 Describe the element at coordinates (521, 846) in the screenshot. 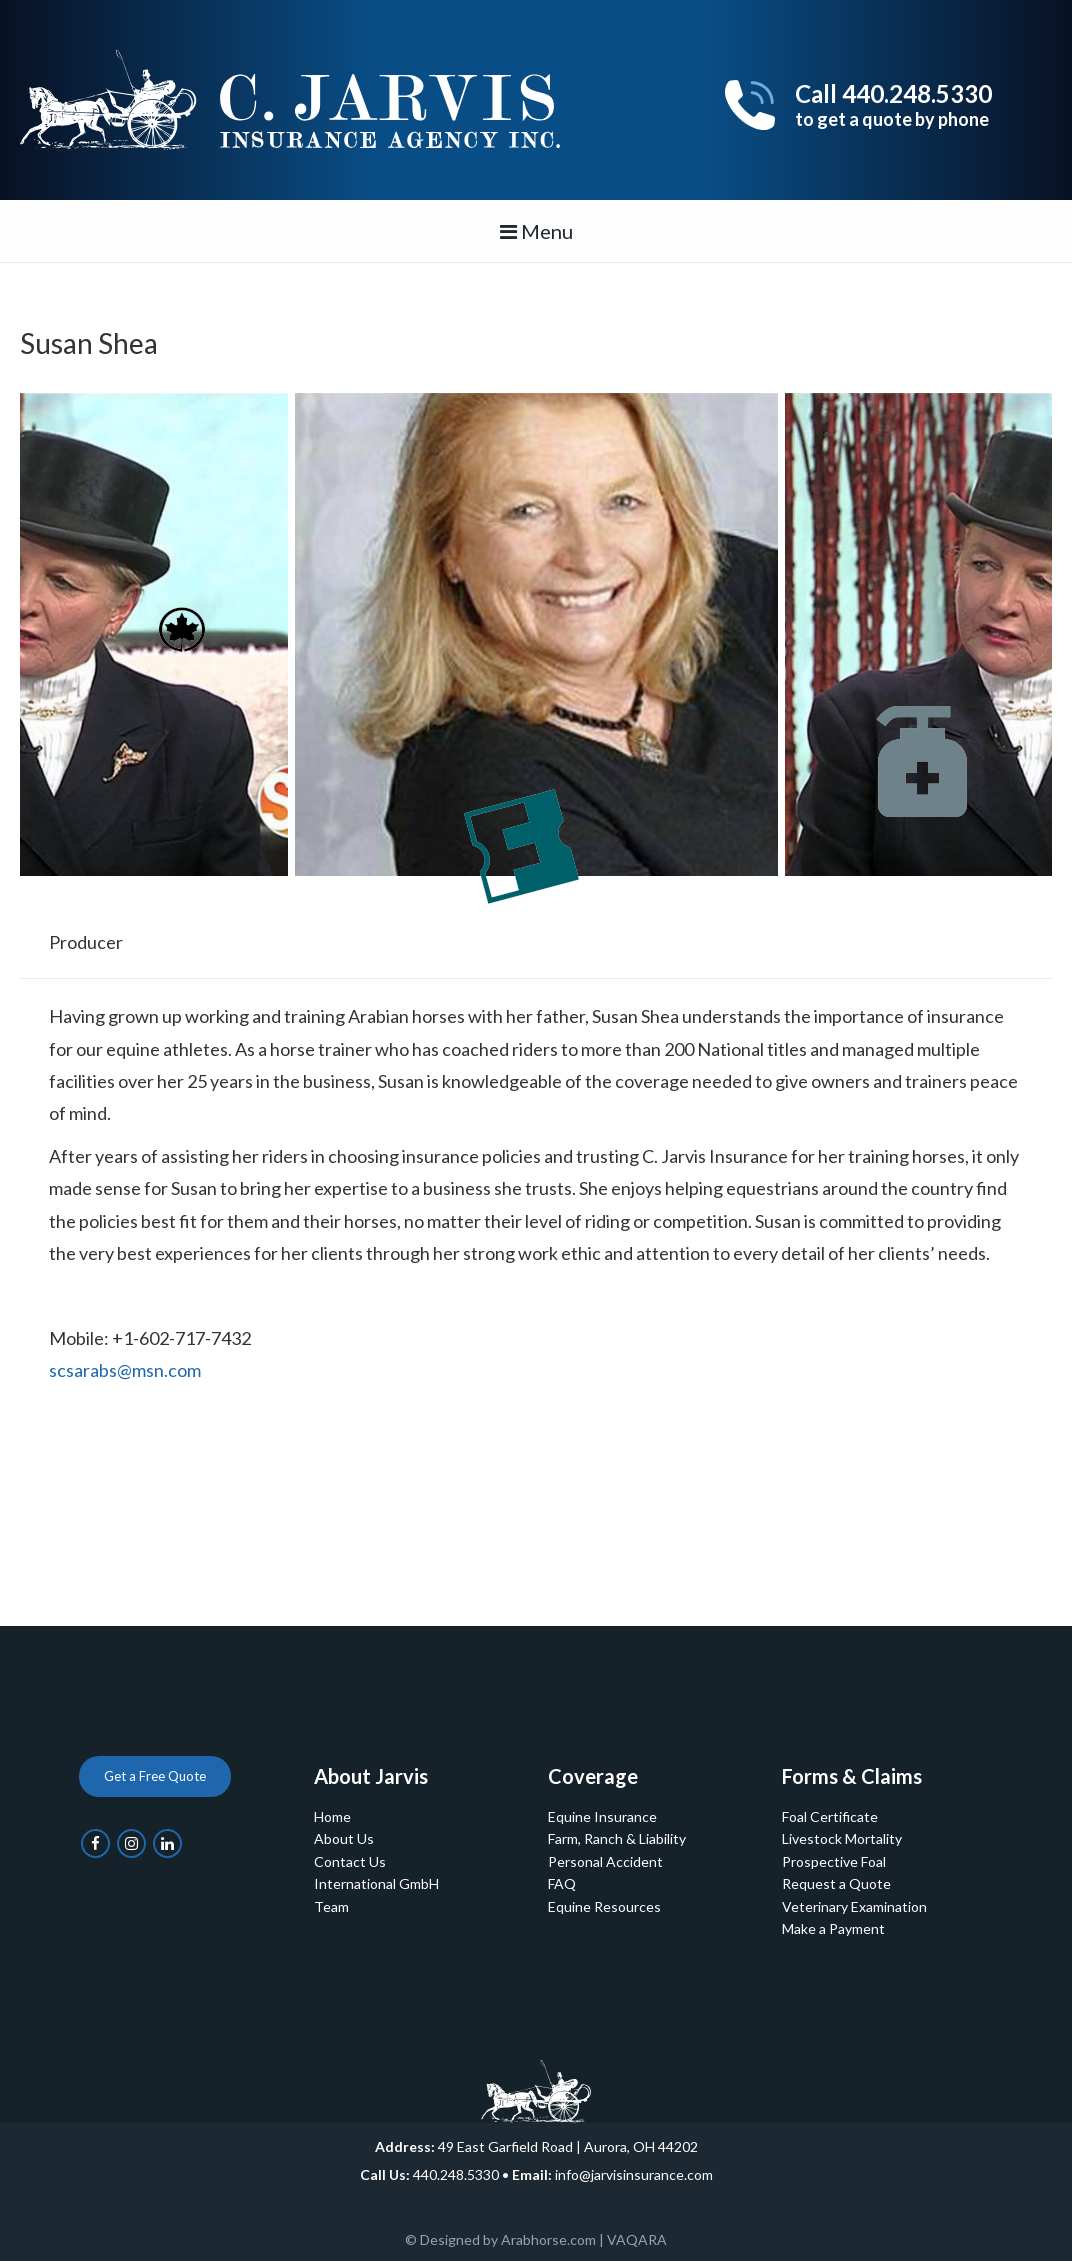

I see `open the Fandango app for movie tickets` at that location.